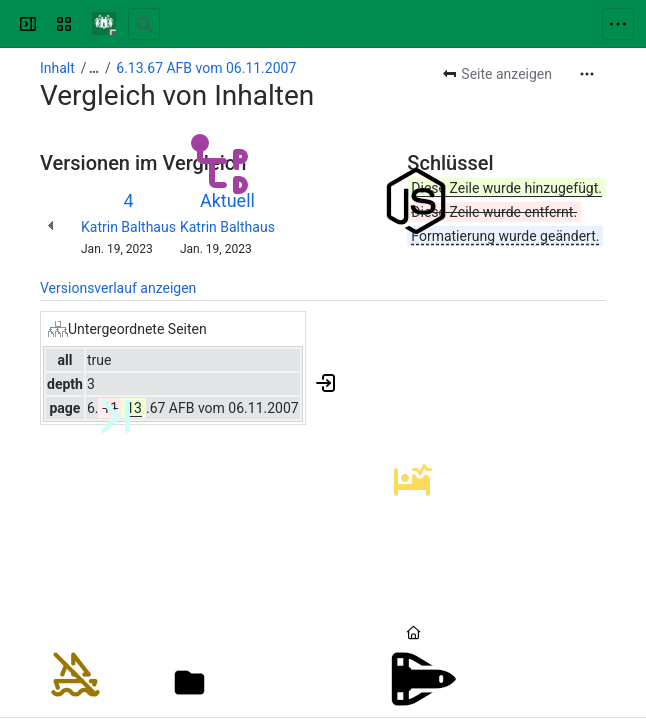 The width and height of the screenshot is (646, 720). Describe the element at coordinates (115, 416) in the screenshot. I see `skip to the end of a playlist or track` at that location.